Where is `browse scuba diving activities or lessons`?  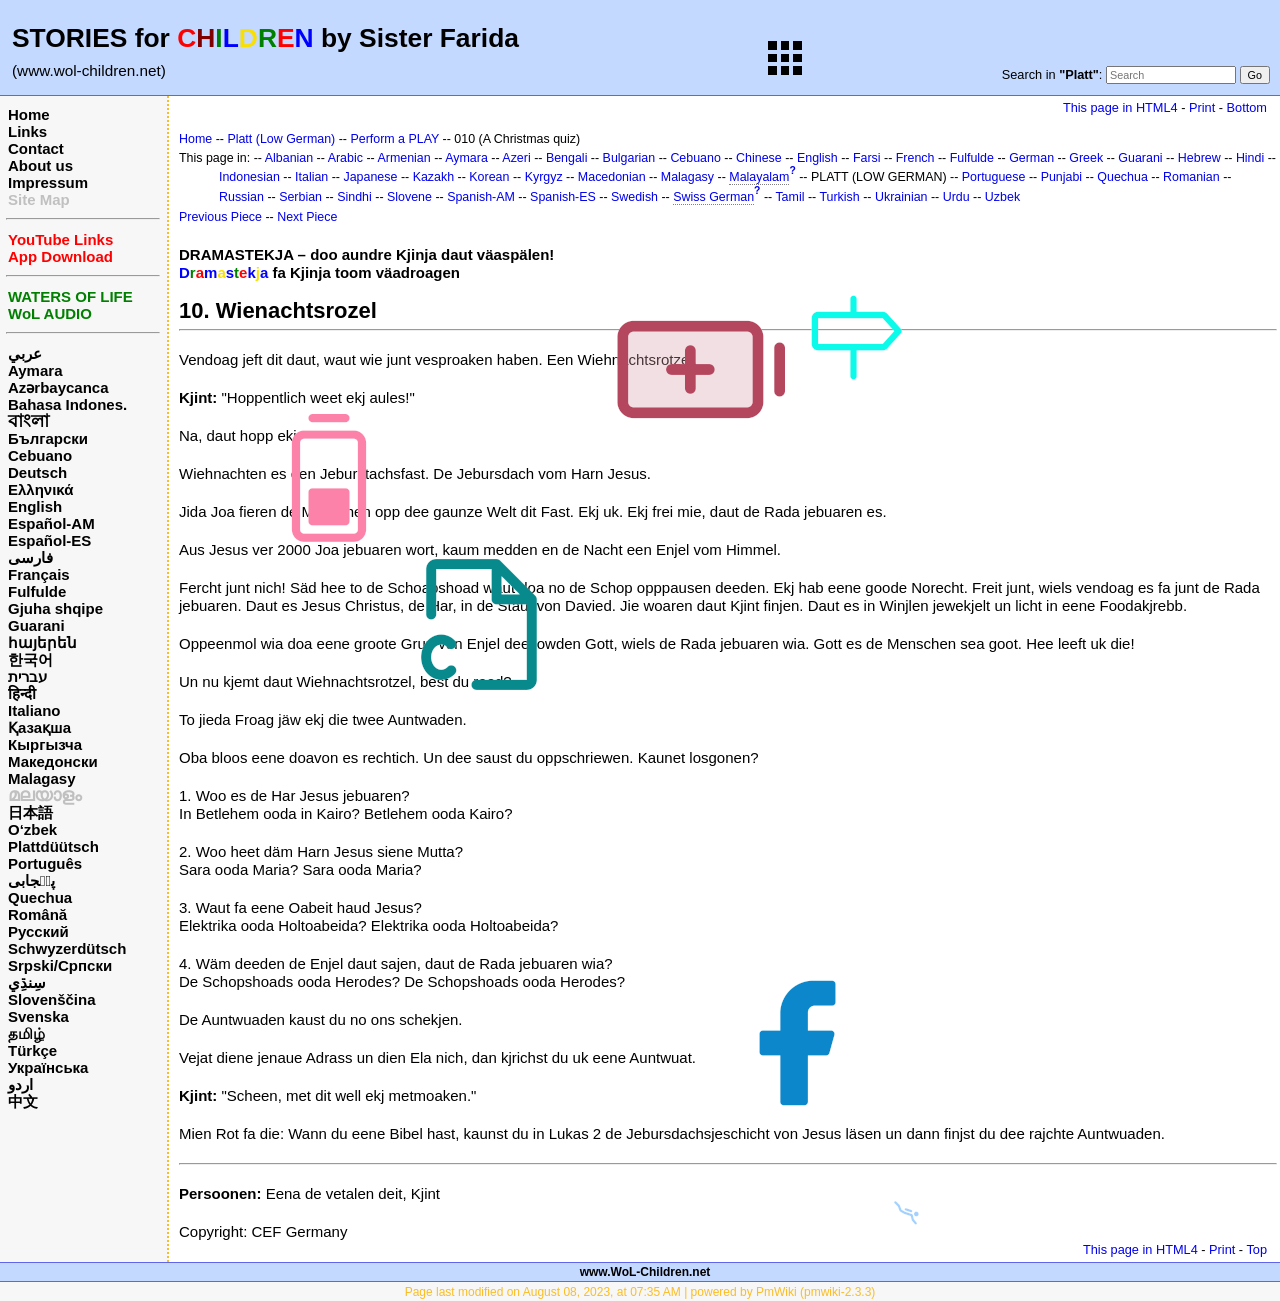
browse scuba diving activities or lessons is located at coordinates (907, 1214).